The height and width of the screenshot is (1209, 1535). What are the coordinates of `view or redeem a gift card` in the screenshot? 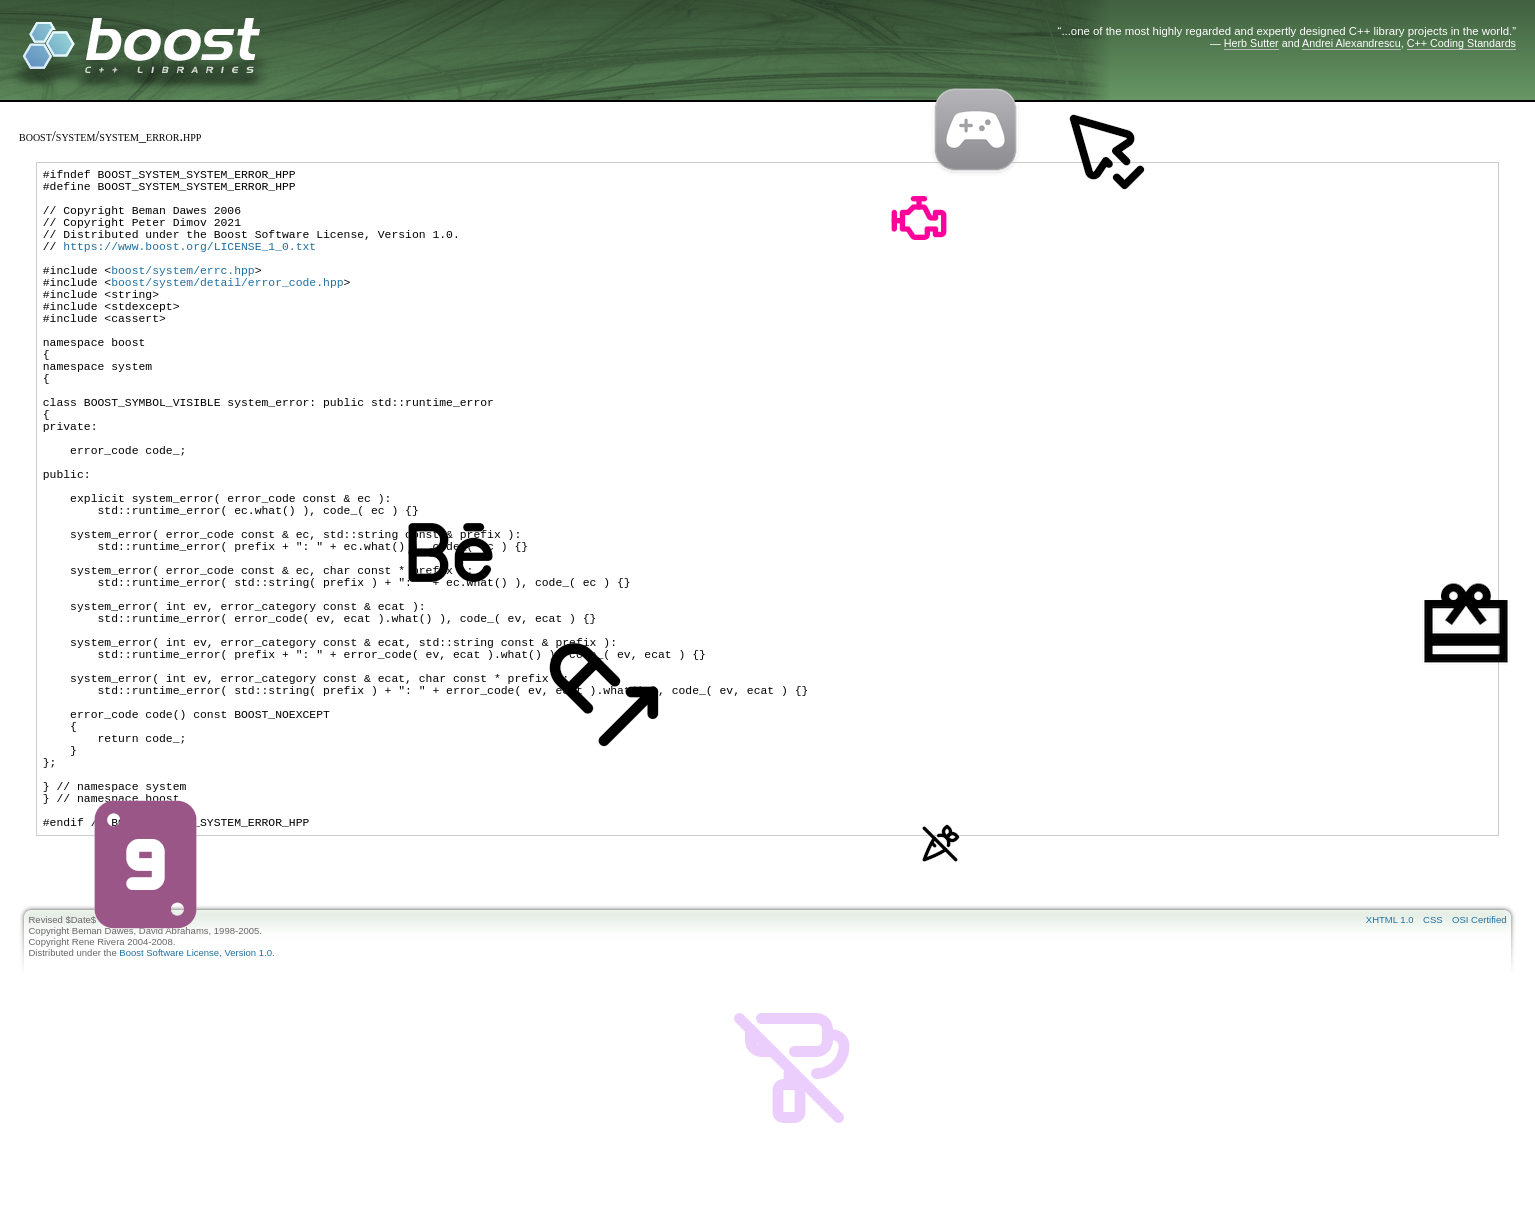 It's located at (1466, 625).